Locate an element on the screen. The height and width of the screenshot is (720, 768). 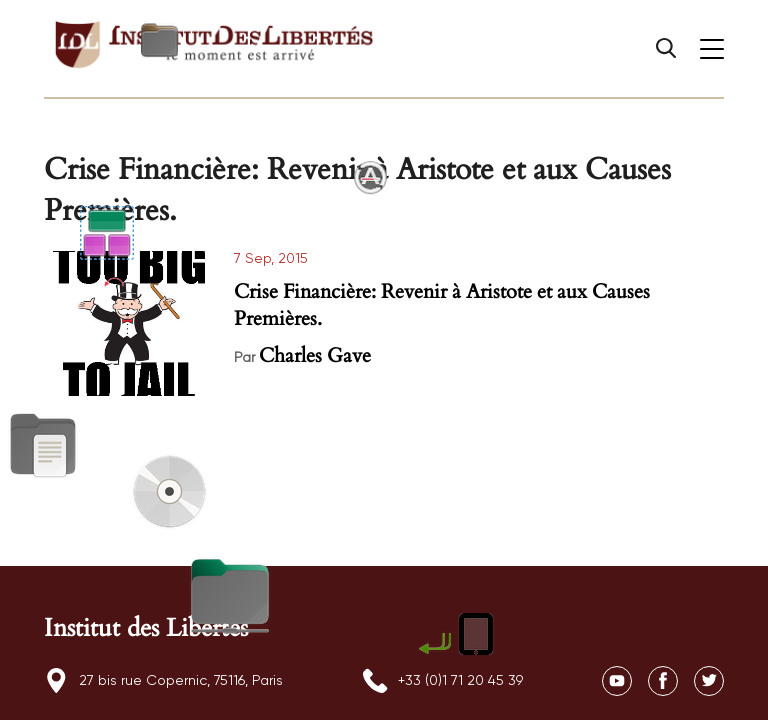
access dvd or optical disc drive is located at coordinates (169, 491).